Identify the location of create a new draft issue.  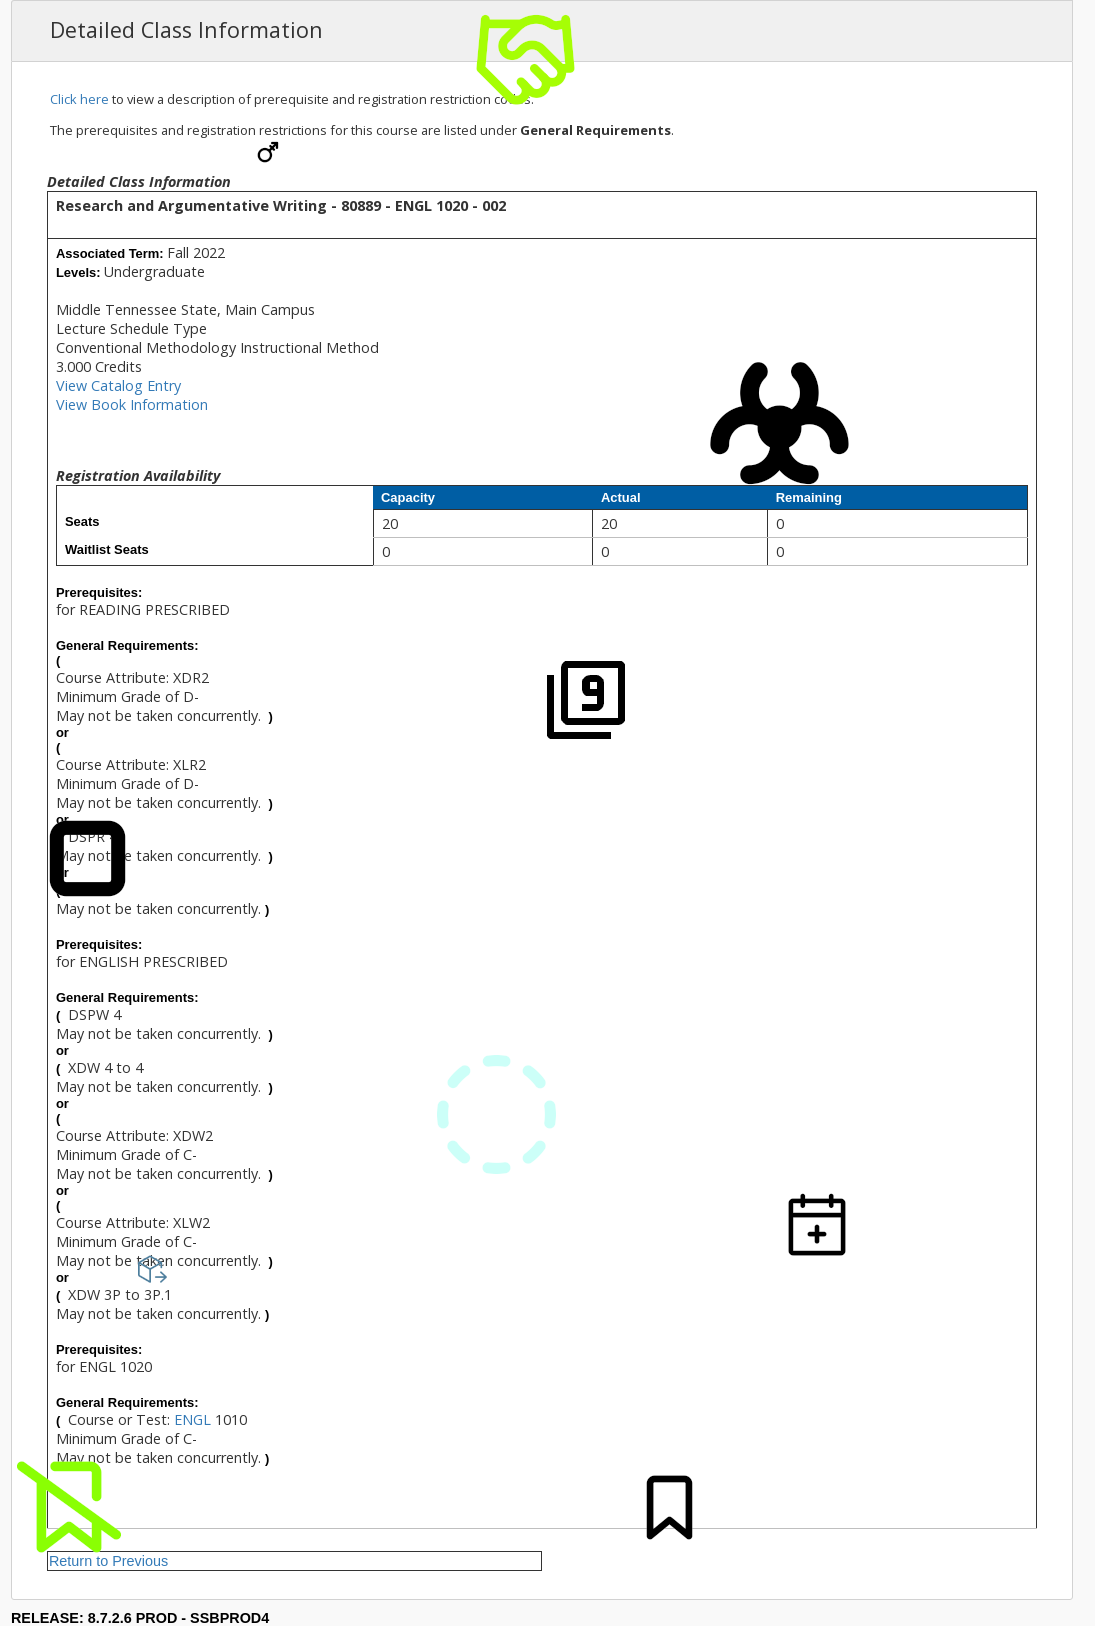
(496, 1114).